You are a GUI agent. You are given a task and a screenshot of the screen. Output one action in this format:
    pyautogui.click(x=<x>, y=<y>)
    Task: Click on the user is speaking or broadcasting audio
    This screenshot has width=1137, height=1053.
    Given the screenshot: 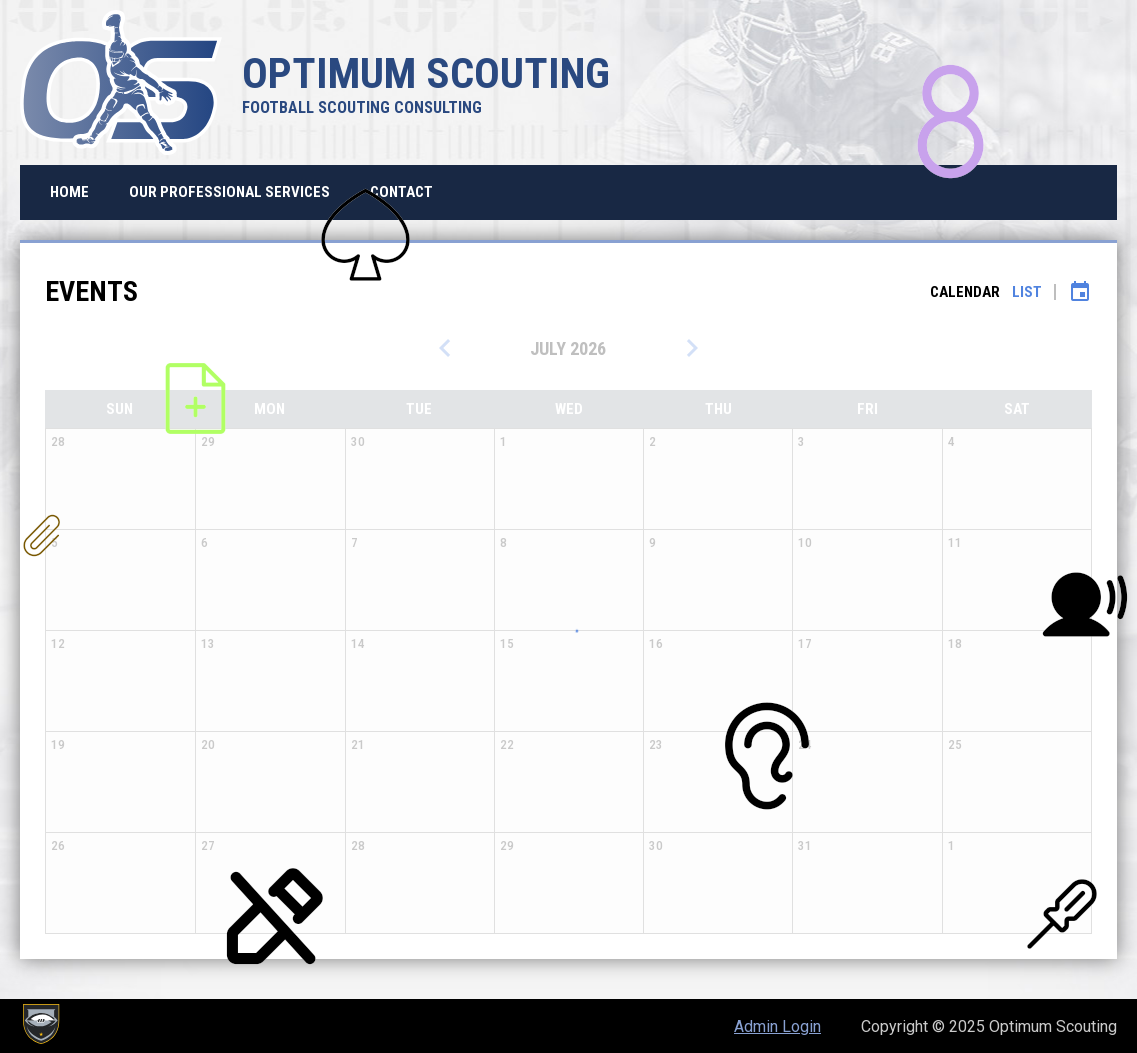 What is the action you would take?
    pyautogui.click(x=1083, y=604)
    